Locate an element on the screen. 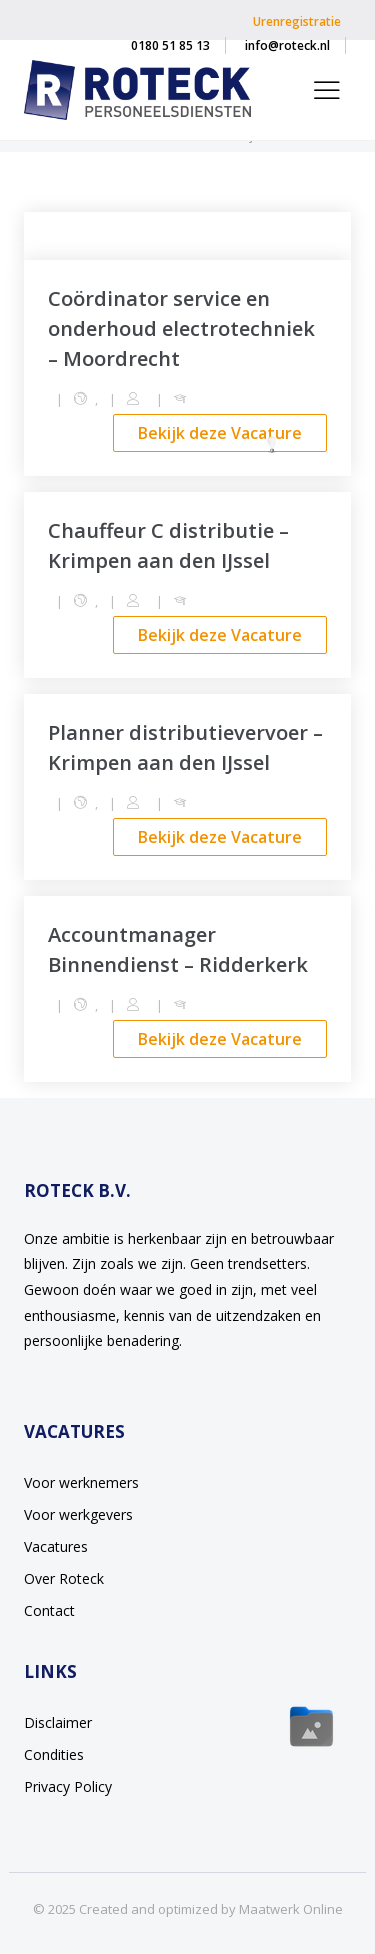 The width and height of the screenshot is (375, 1954). indicates informational message or tip is located at coordinates (272, 445).